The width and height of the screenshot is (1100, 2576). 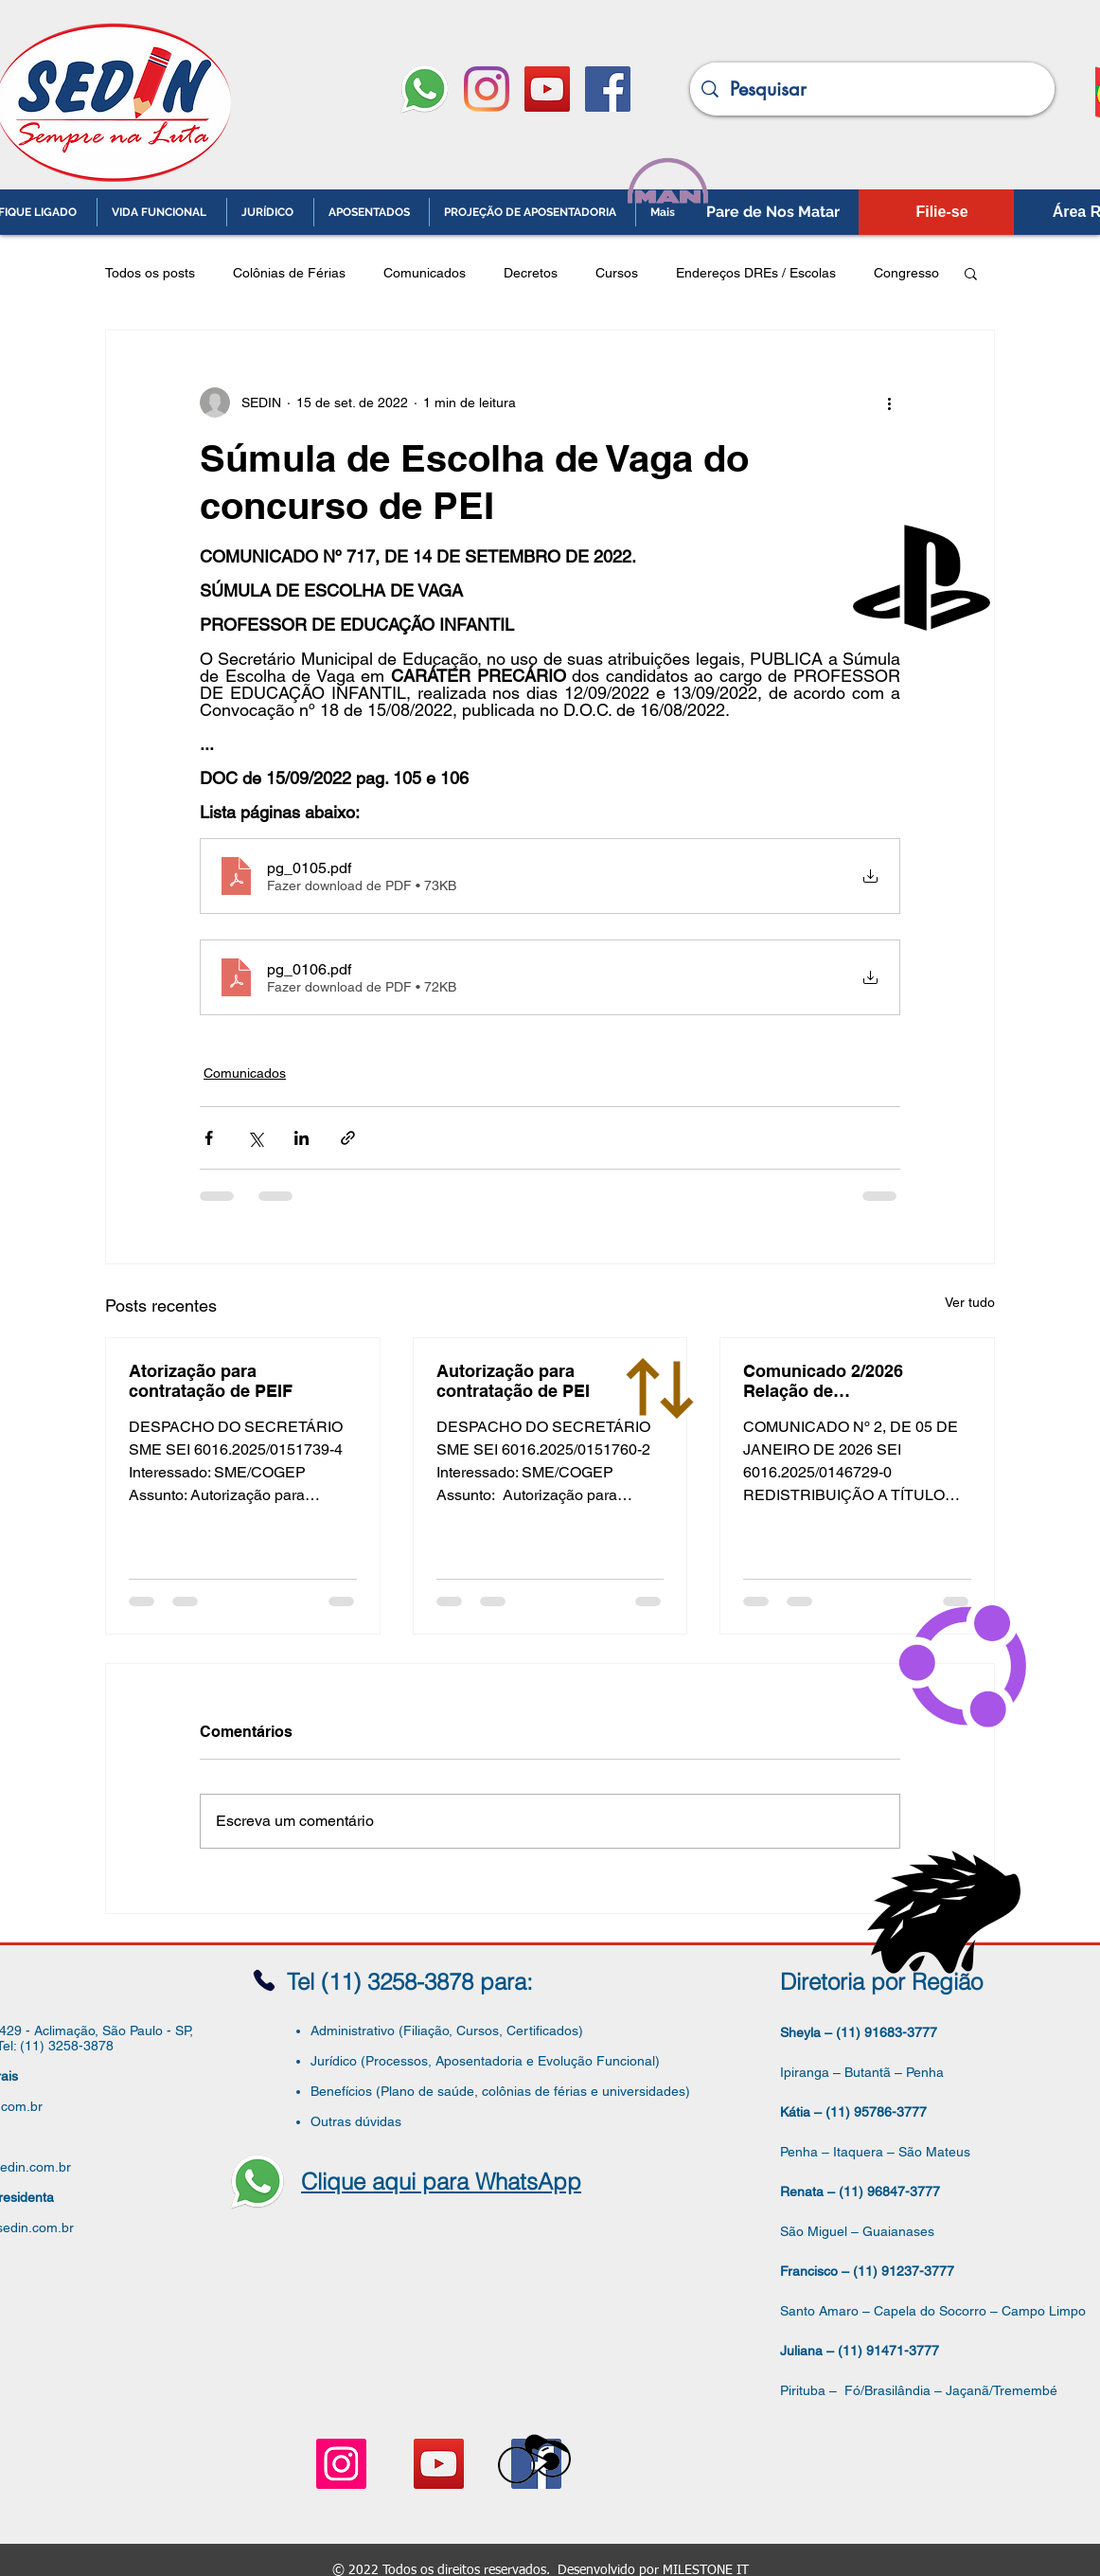 I want to click on sort items in ascending or descending order, so click(x=660, y=1388).